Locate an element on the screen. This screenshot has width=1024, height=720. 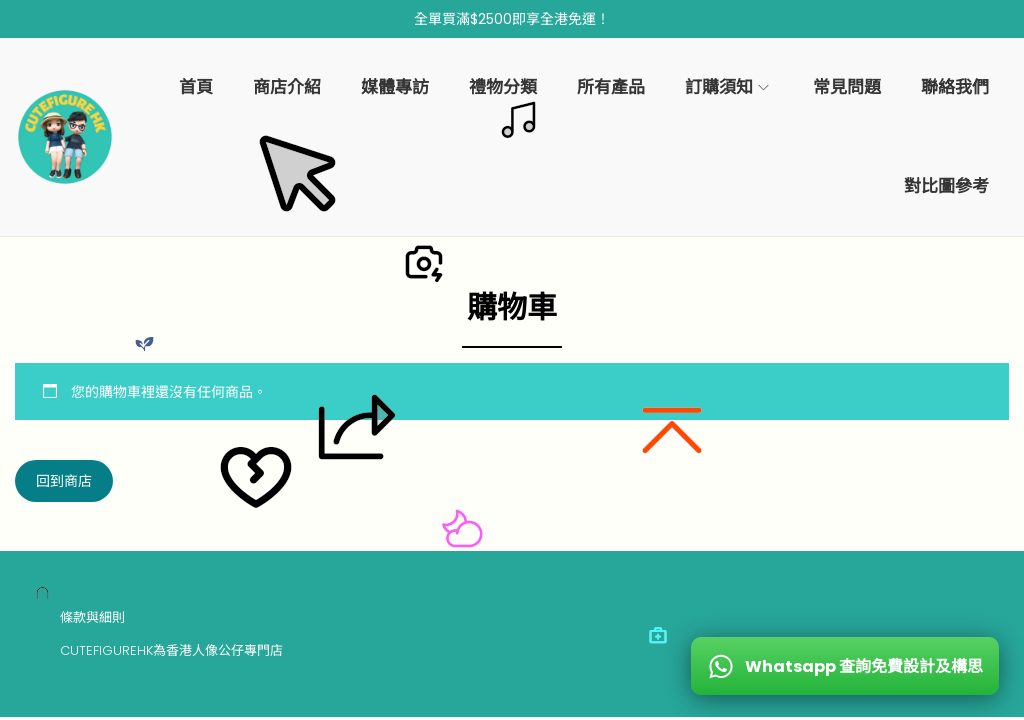
access plant care or gardening features is located at coordinates (144, 343).